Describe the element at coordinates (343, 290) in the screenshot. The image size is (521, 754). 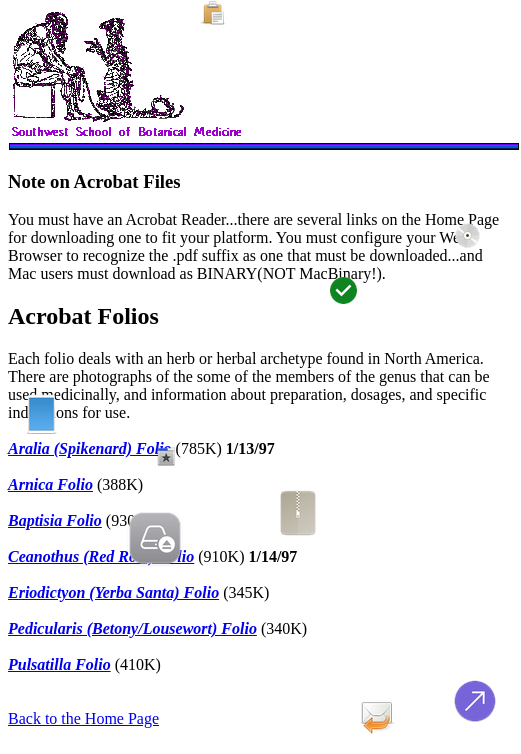
I see `confirm or apply changes` at that location.